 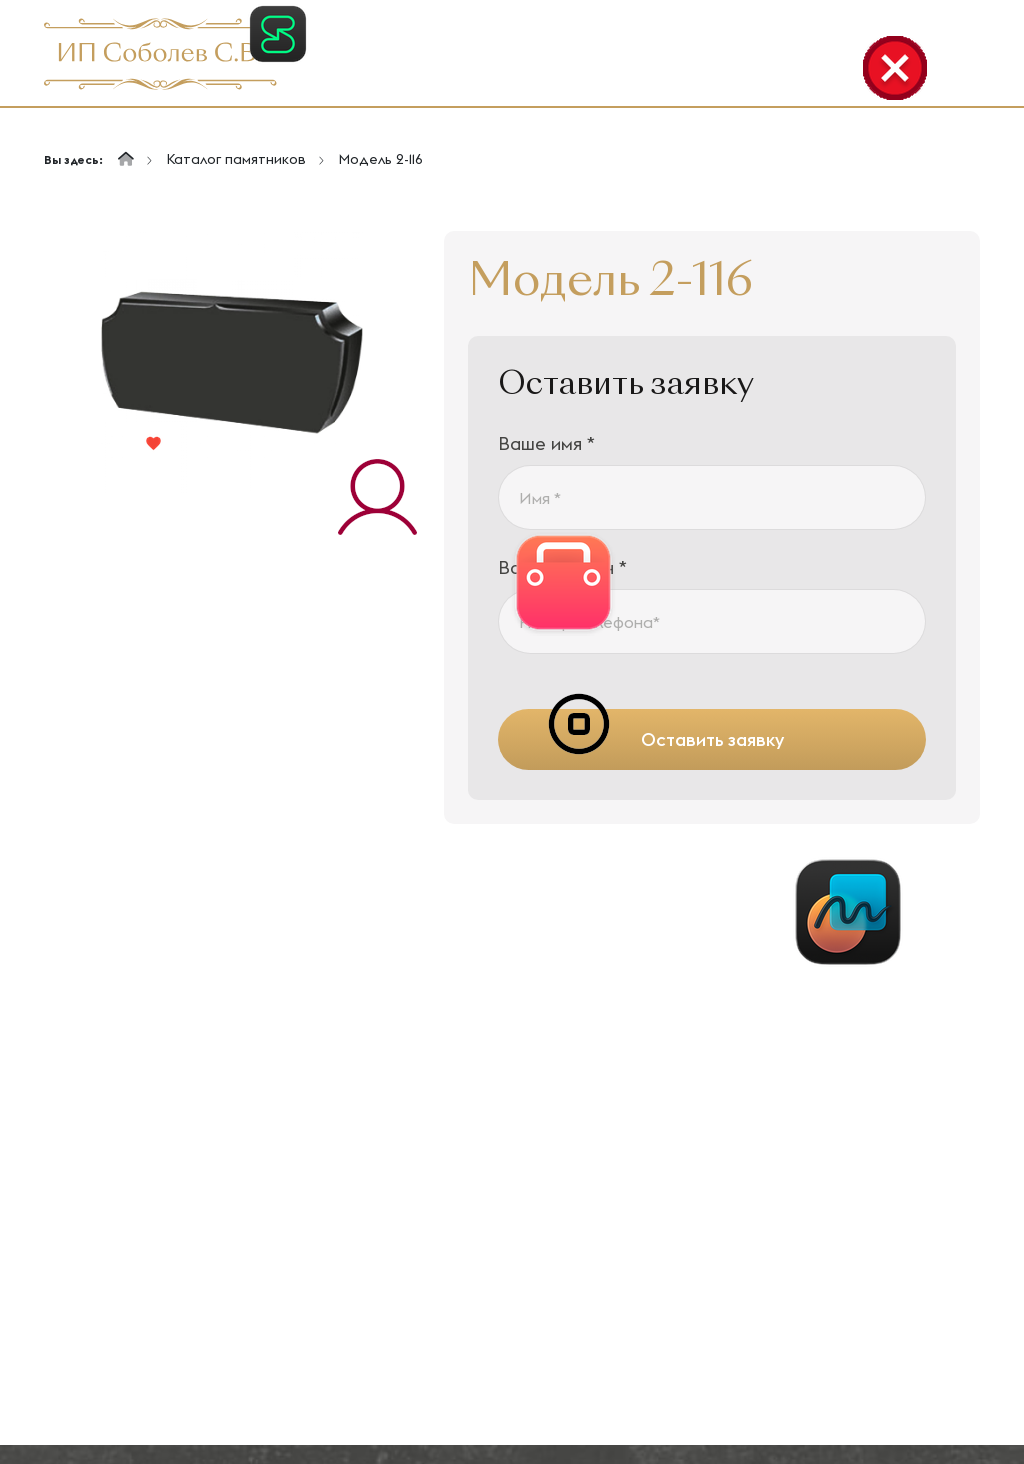 I want to click on view your profile, so click(x=377, y=498).